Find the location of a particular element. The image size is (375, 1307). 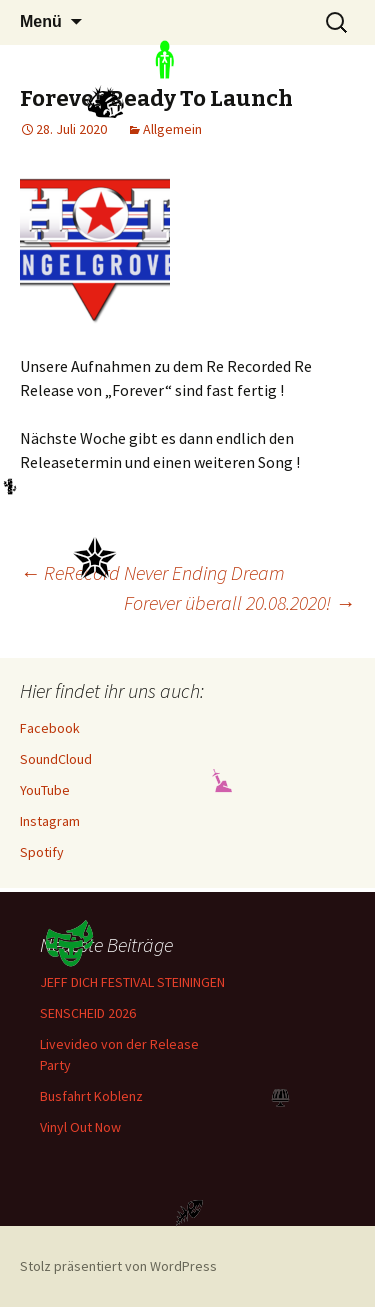

indicates a dead fish or deceased creature in game is located at coordinates (189, 1213).